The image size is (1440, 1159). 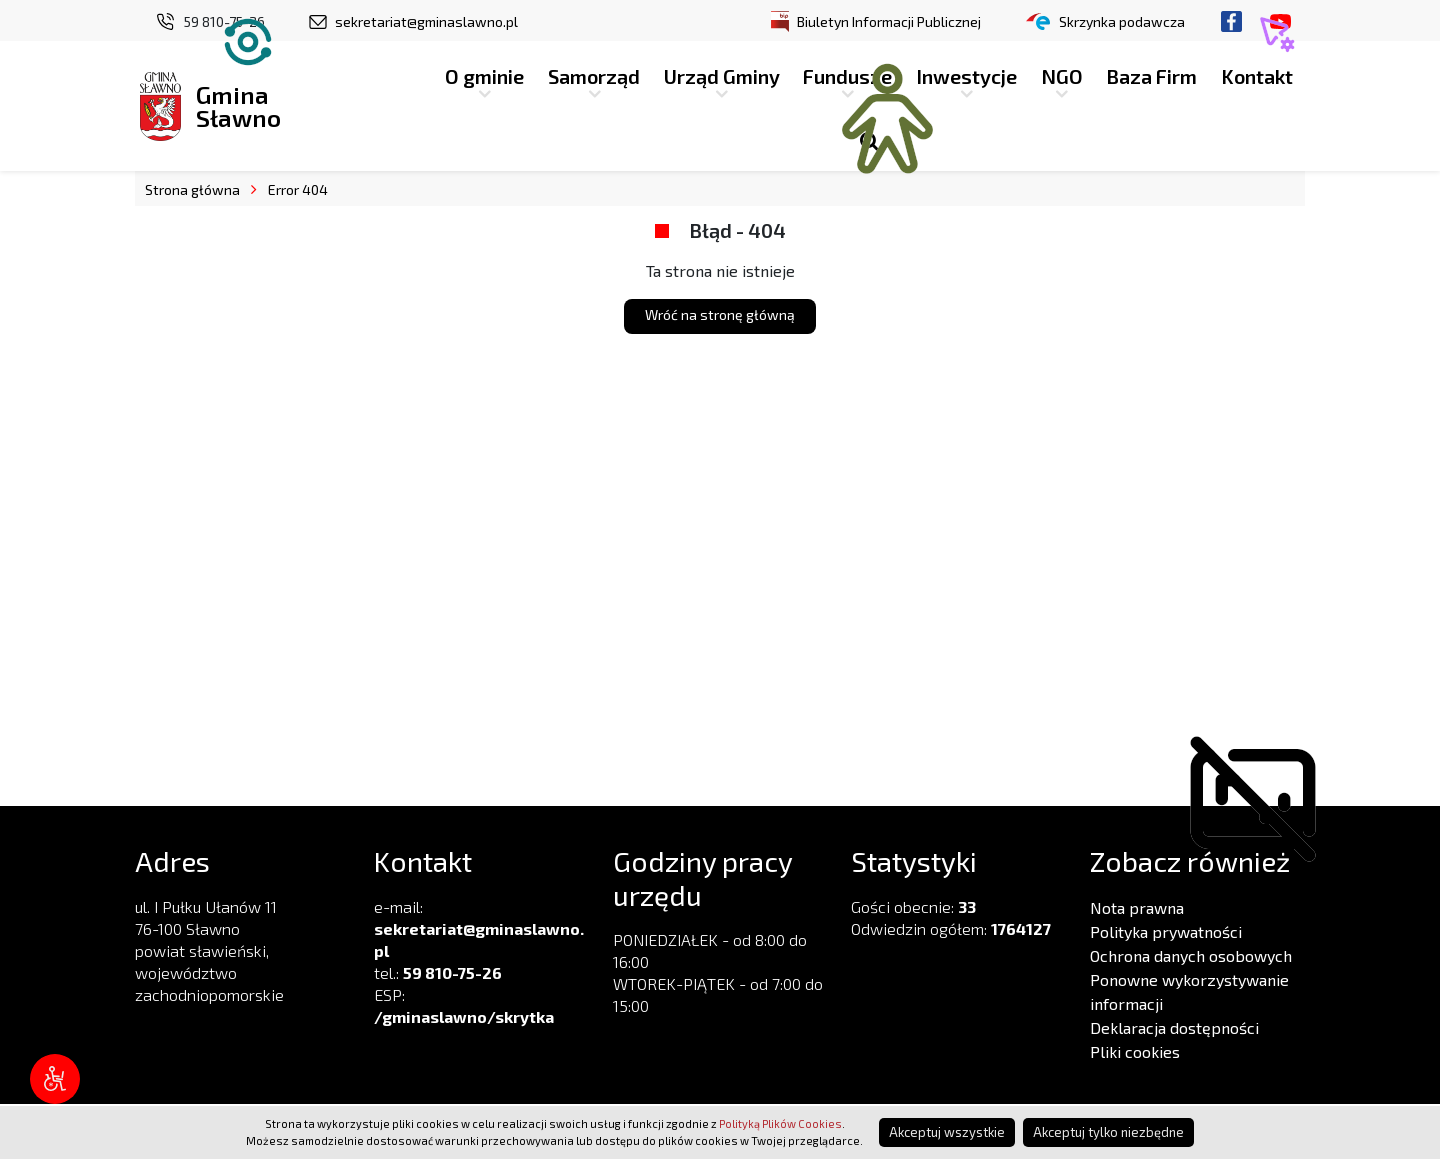 What do you see at coordinates (887, 120) in the screenshot?
I see `view your profile` at bounding box center [887, 120].